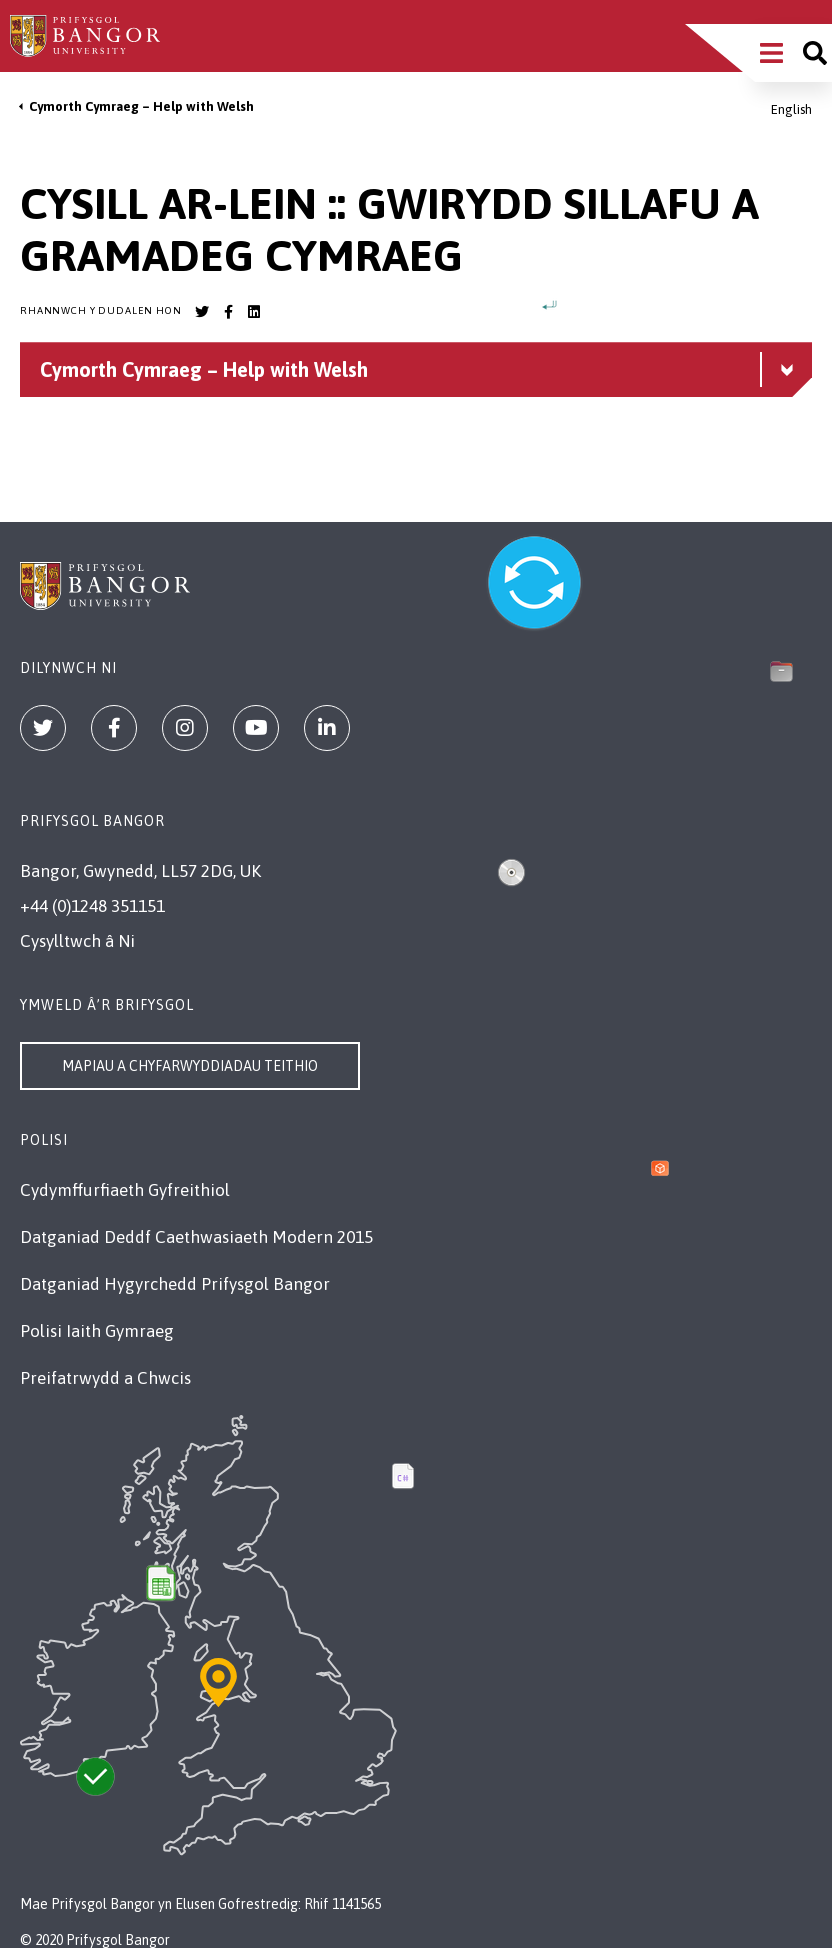 This screenshot has height=1948, width=832. What do you see at coordinates (511, 872) in the screenshot?
I see `unmount or eject a CD/DVD disc` at bounding box center [511, 872].